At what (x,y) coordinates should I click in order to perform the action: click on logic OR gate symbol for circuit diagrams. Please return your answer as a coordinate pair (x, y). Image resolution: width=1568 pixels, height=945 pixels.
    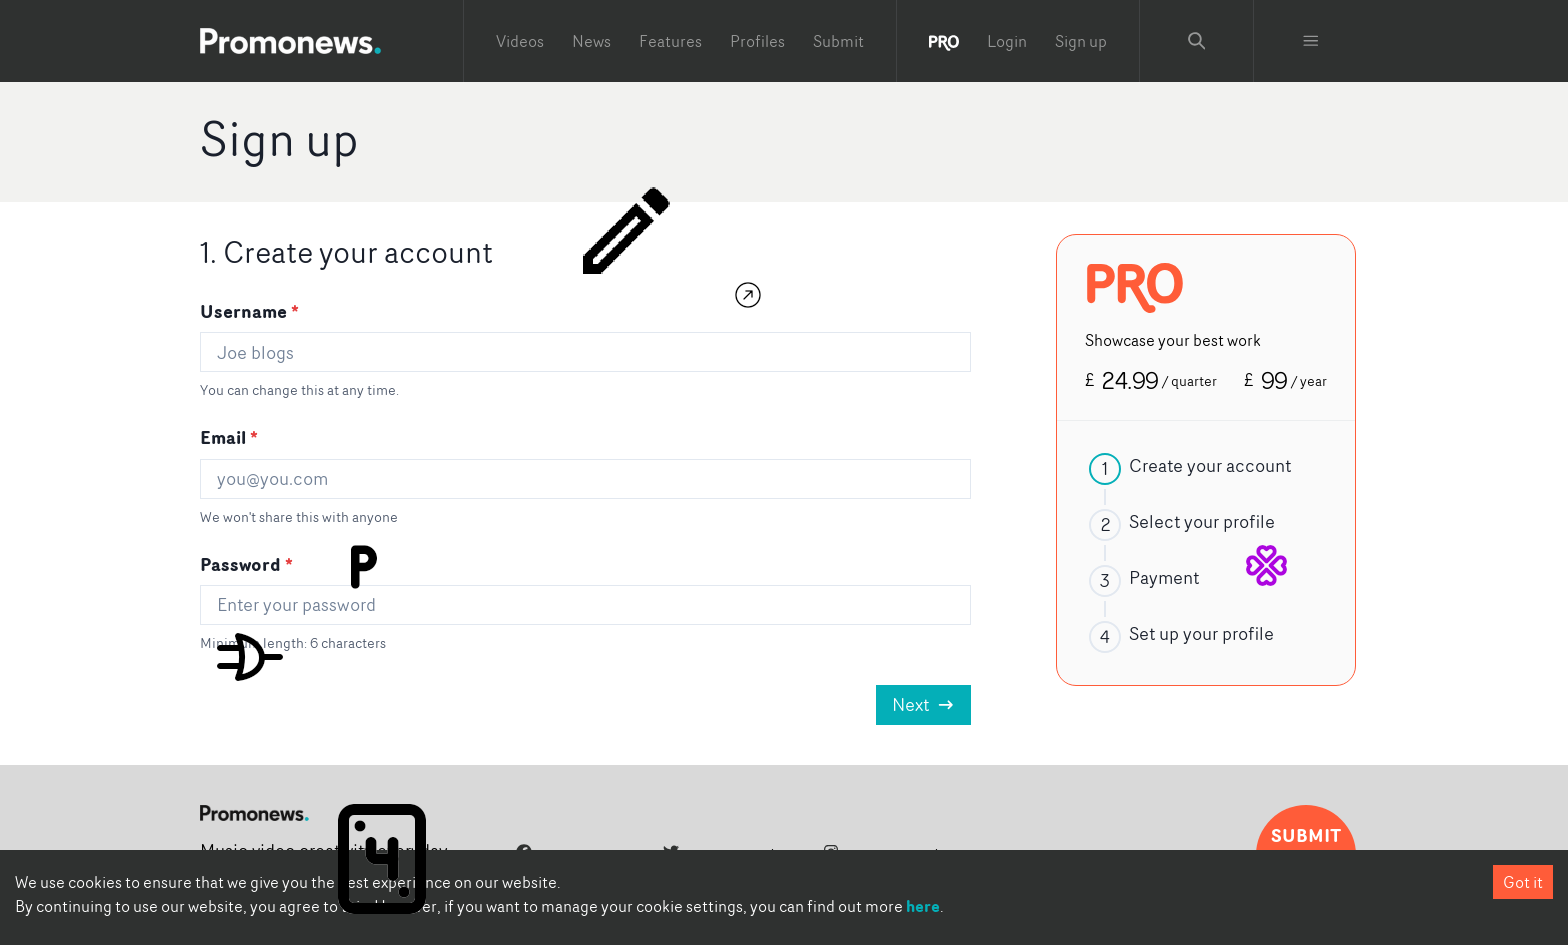
    Looking at the image, I should click on (250, 657).